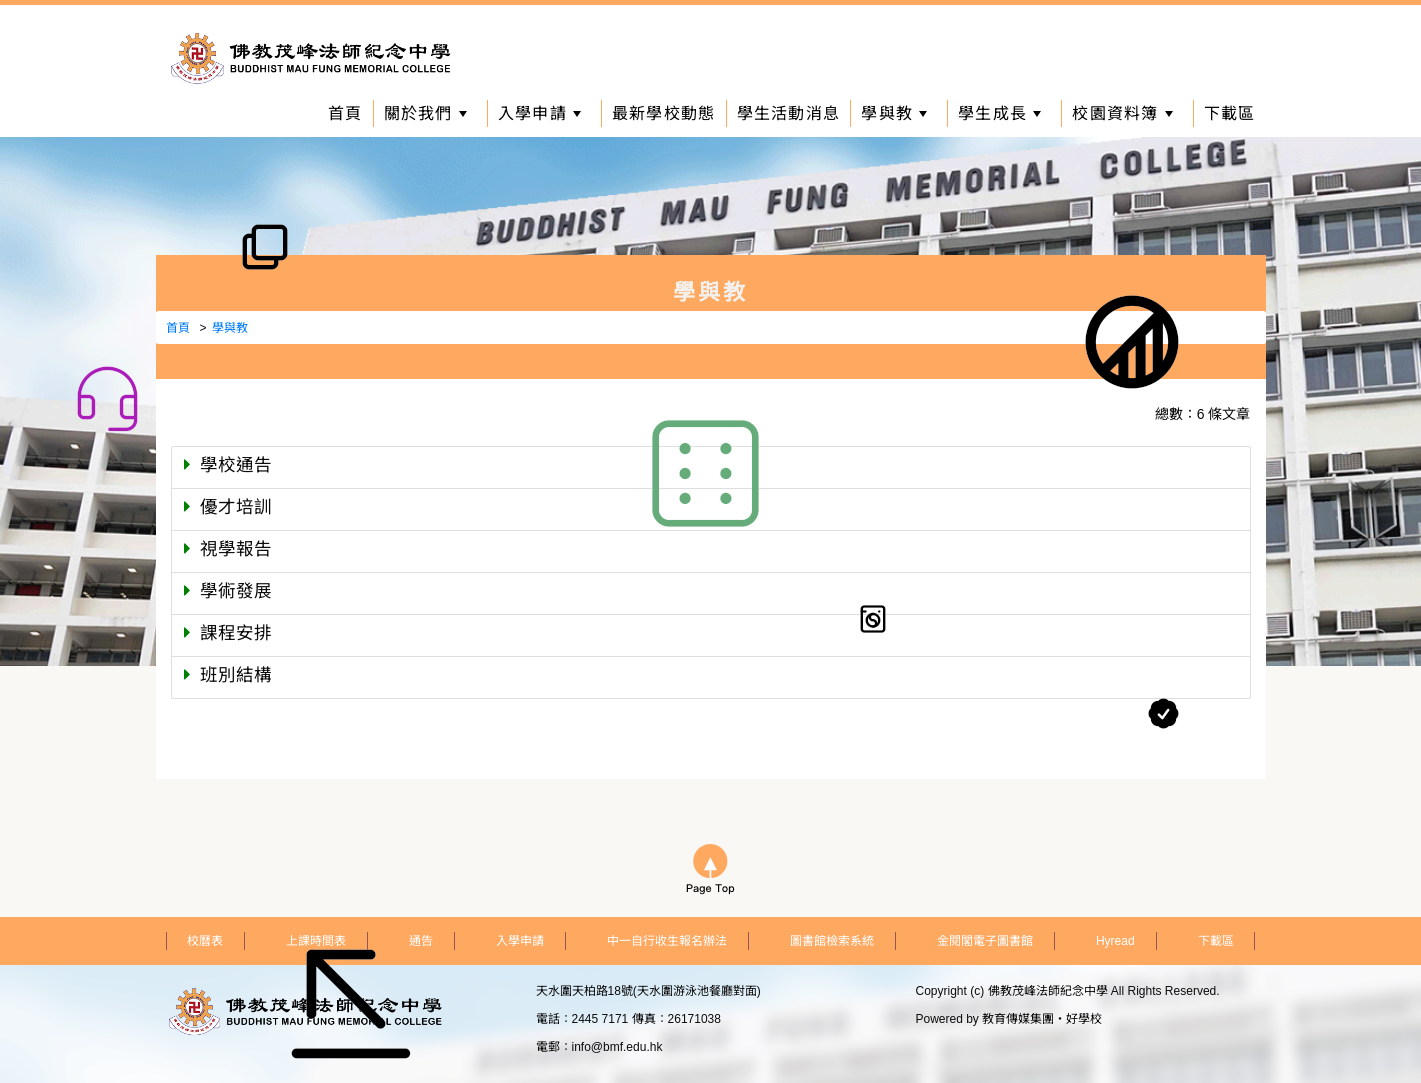 The width and height of the screenshot is (1421, 1083). What do you see at coordinates (1132, 342) in the screenshot?
I see `toggle half-tone or contrast display mode` at bounding box center [1132, 342].